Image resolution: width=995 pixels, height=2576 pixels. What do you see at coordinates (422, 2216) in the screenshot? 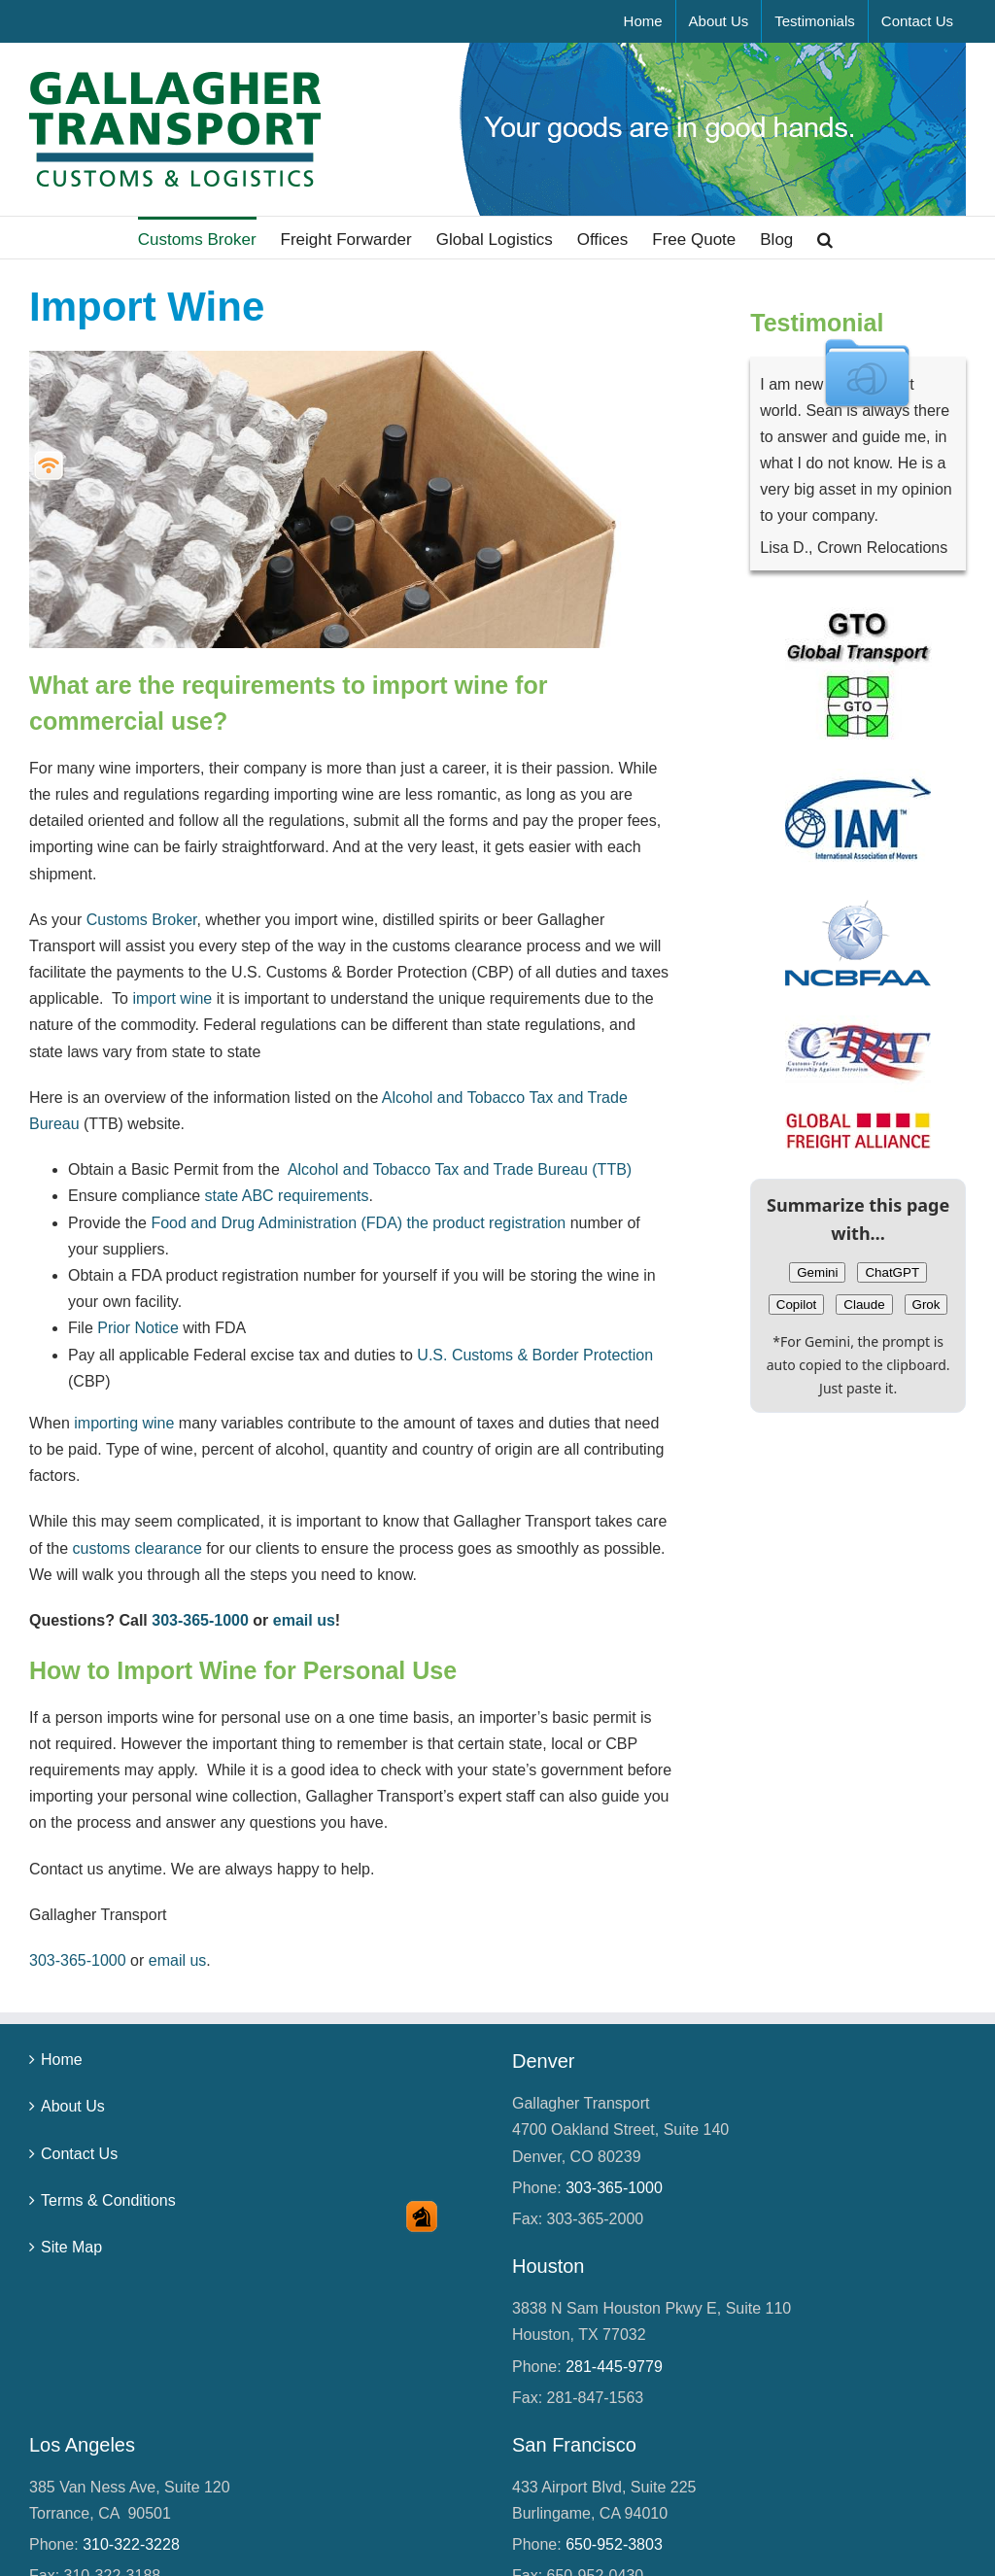
I see `open the Chess app` at bounding box center [422, 2216].